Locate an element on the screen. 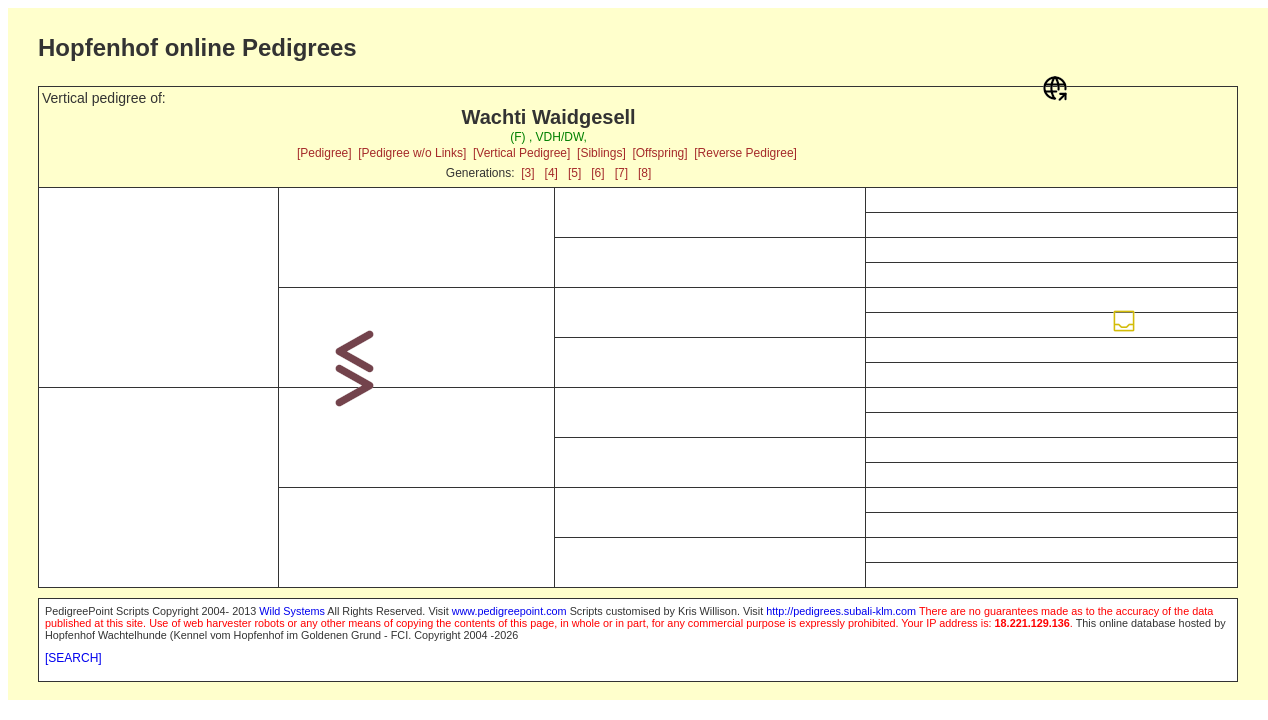 The width and height of the screenshot is (1268, 720). open stocktwits social trading platform is located at coordinates (354, 368).